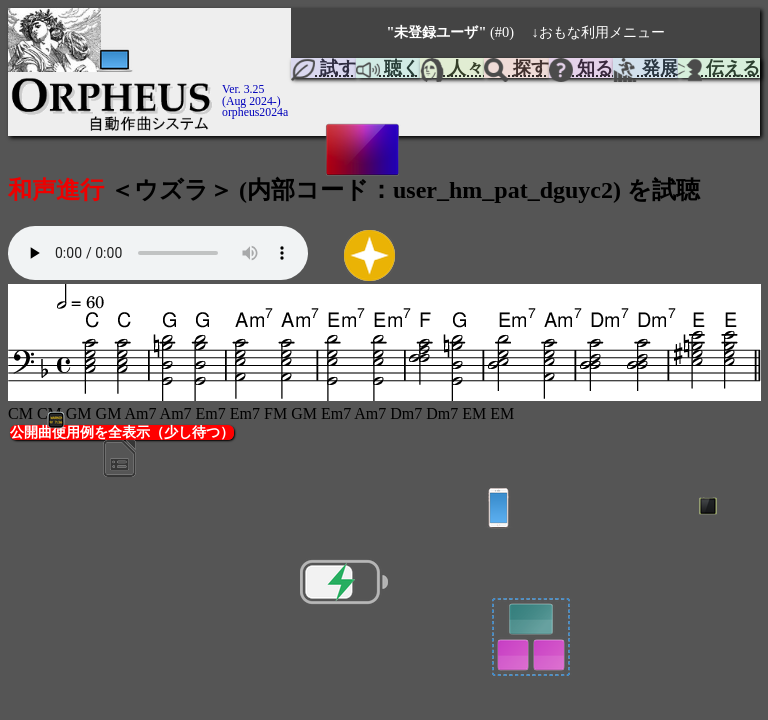  Describe the element at coordinates (119, 458) in the screenshot. I see `open LibreOffice Impress presentation software` at that location.